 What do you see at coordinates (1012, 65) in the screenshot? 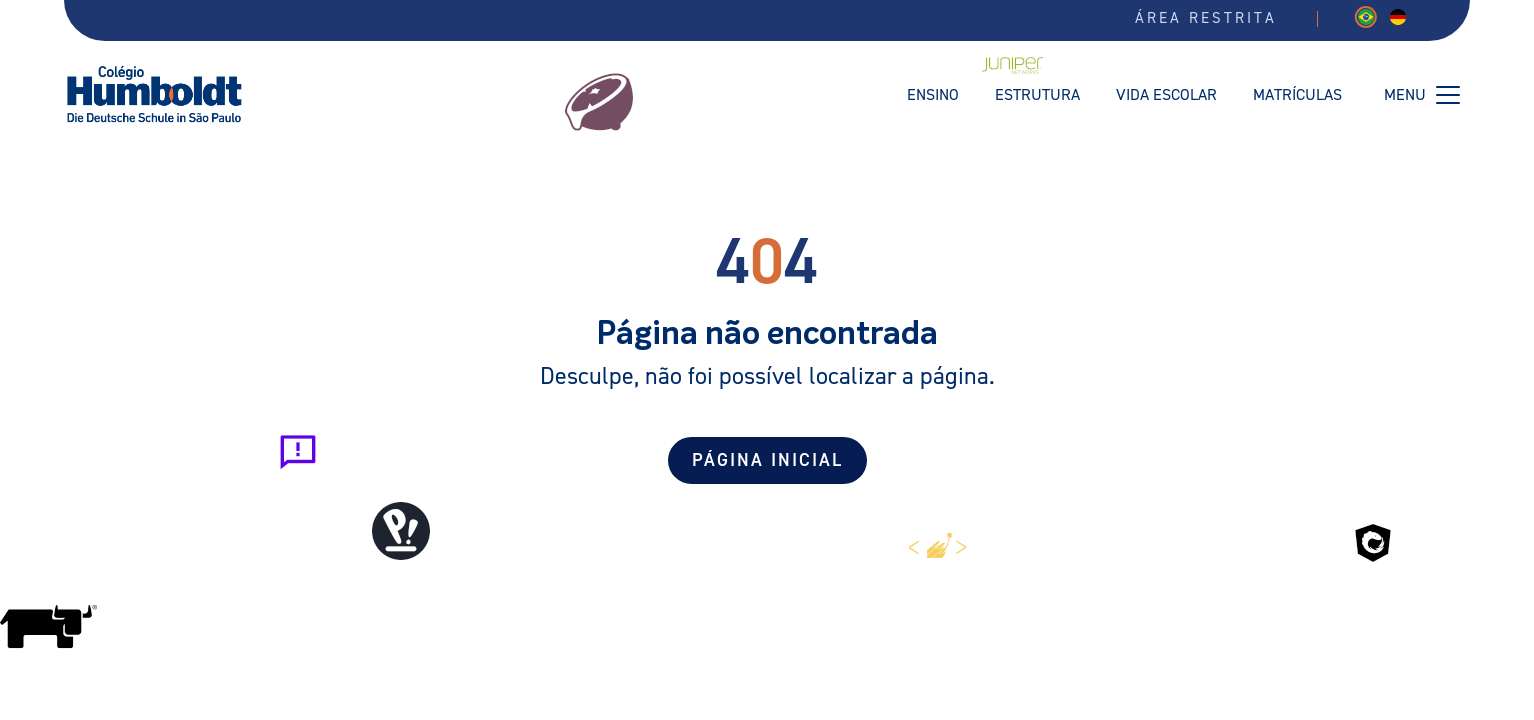
I see `juniper networks company logo` at bounding box center [1012, 65].